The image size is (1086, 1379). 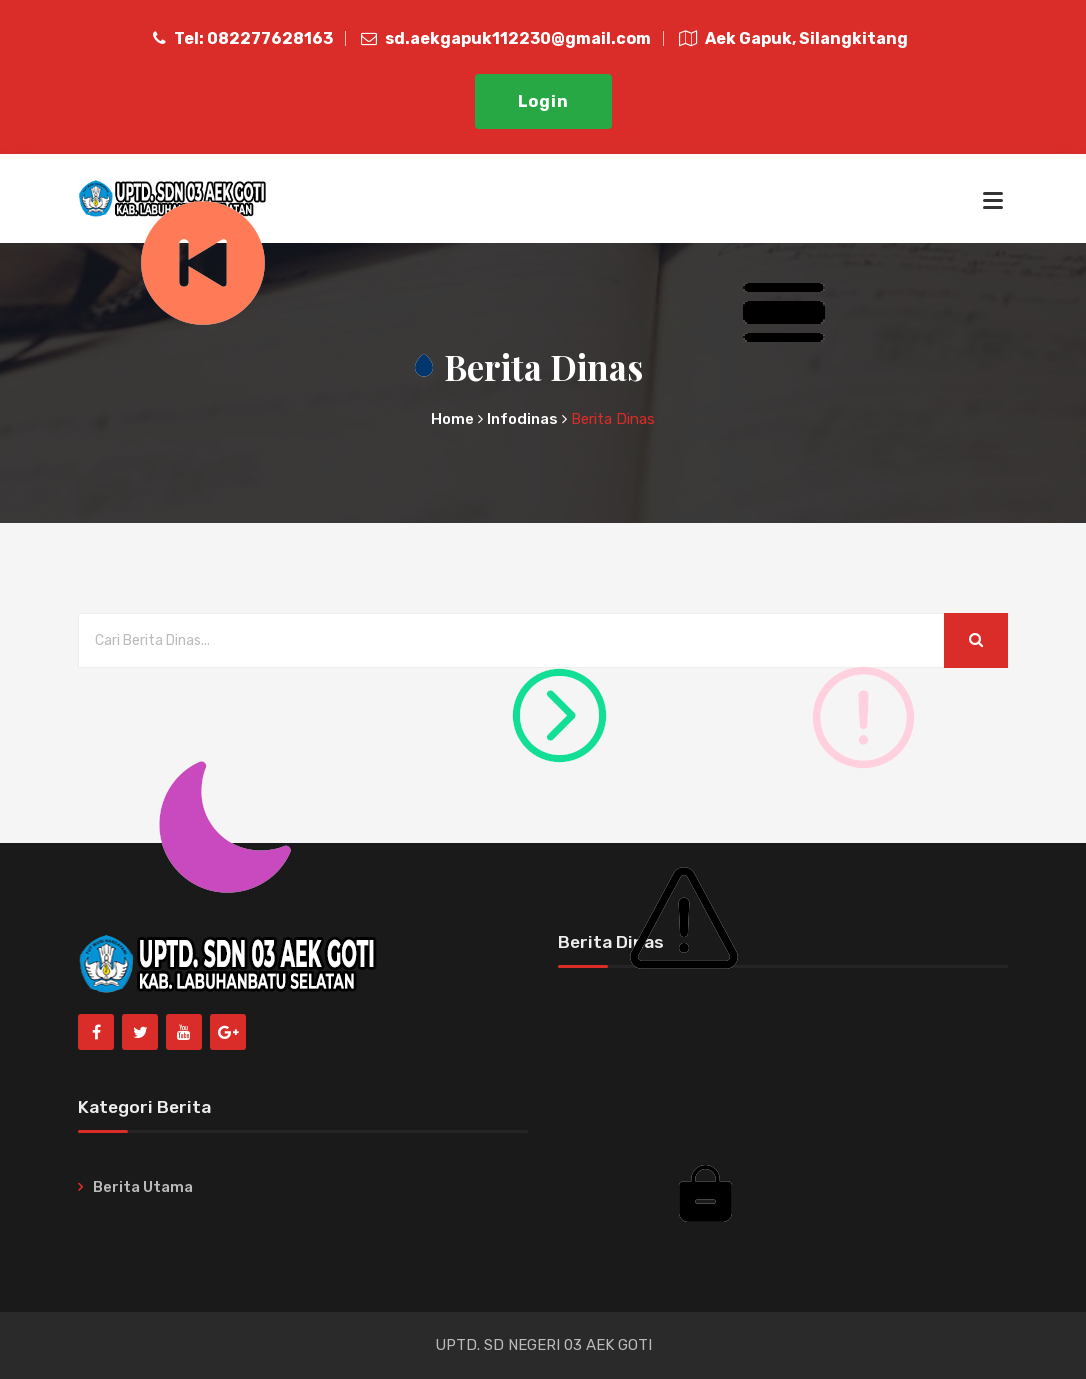 I want to click on navigate to the next item or screen, so click(x=559, y=715).